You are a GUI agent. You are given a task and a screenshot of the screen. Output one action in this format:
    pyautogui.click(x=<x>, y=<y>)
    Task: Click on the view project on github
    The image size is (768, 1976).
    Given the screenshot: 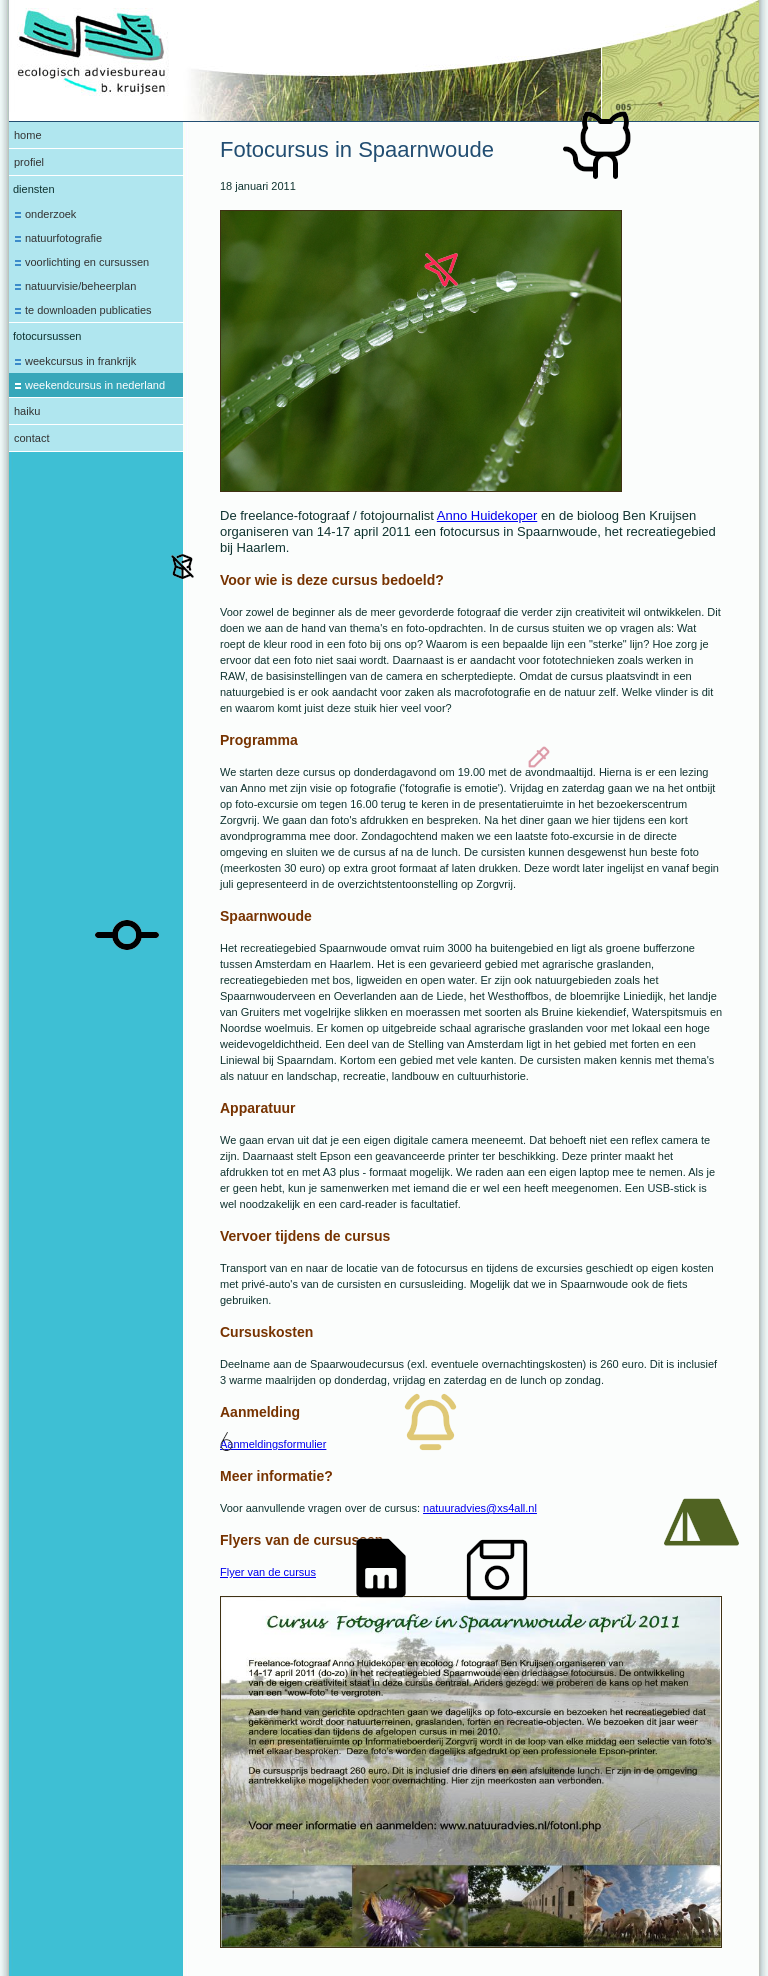 What is the action you would take?
    pyautogui.click(x=603, y=144)
    